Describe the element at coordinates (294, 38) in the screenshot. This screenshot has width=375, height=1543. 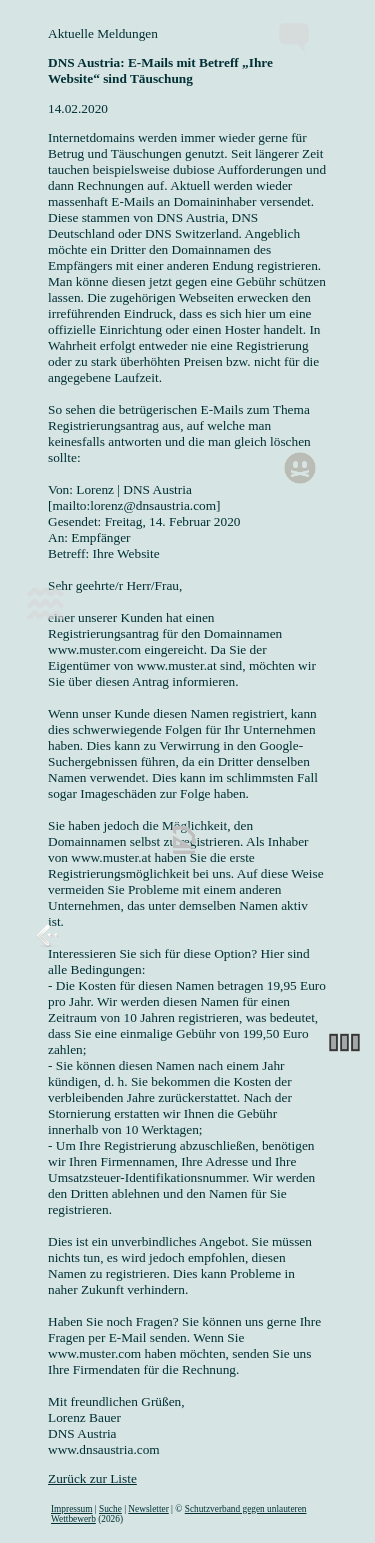
I see `indicates user is available to chat` at that location.